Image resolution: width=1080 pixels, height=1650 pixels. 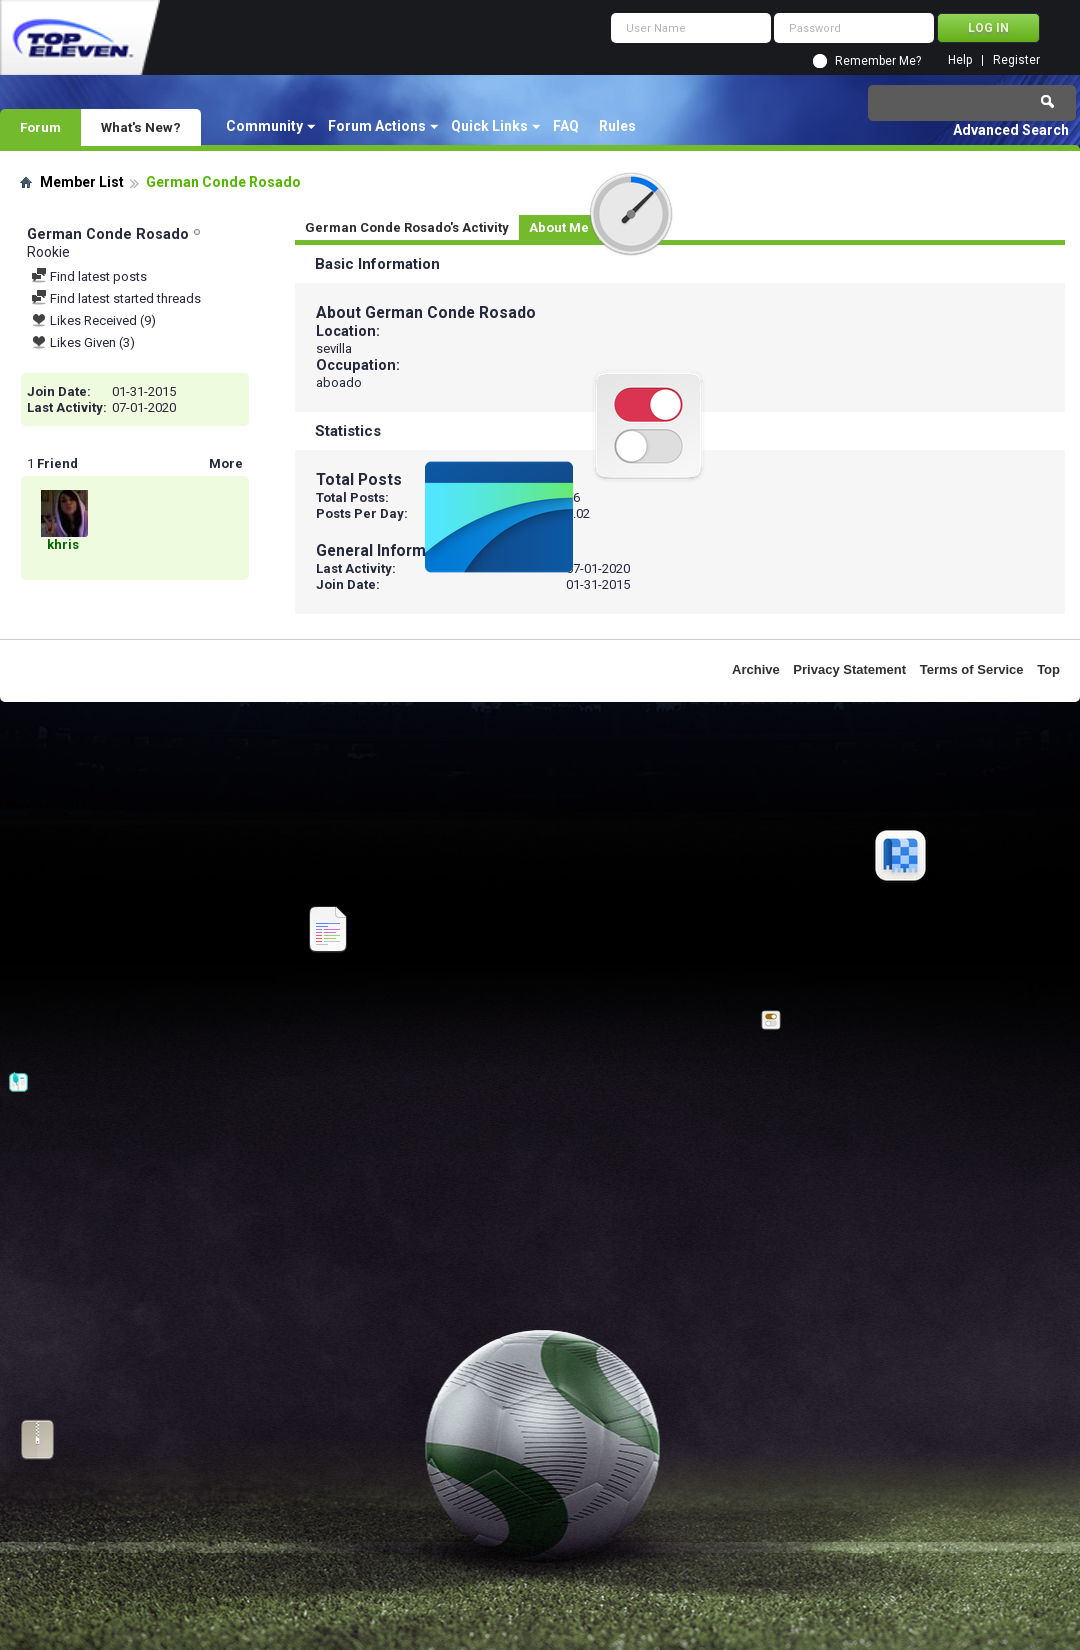 What do you see at coordinates (631, 214) in the screenshot?
I see `open sysprof system profiler application` at bounding box center [631, 214].